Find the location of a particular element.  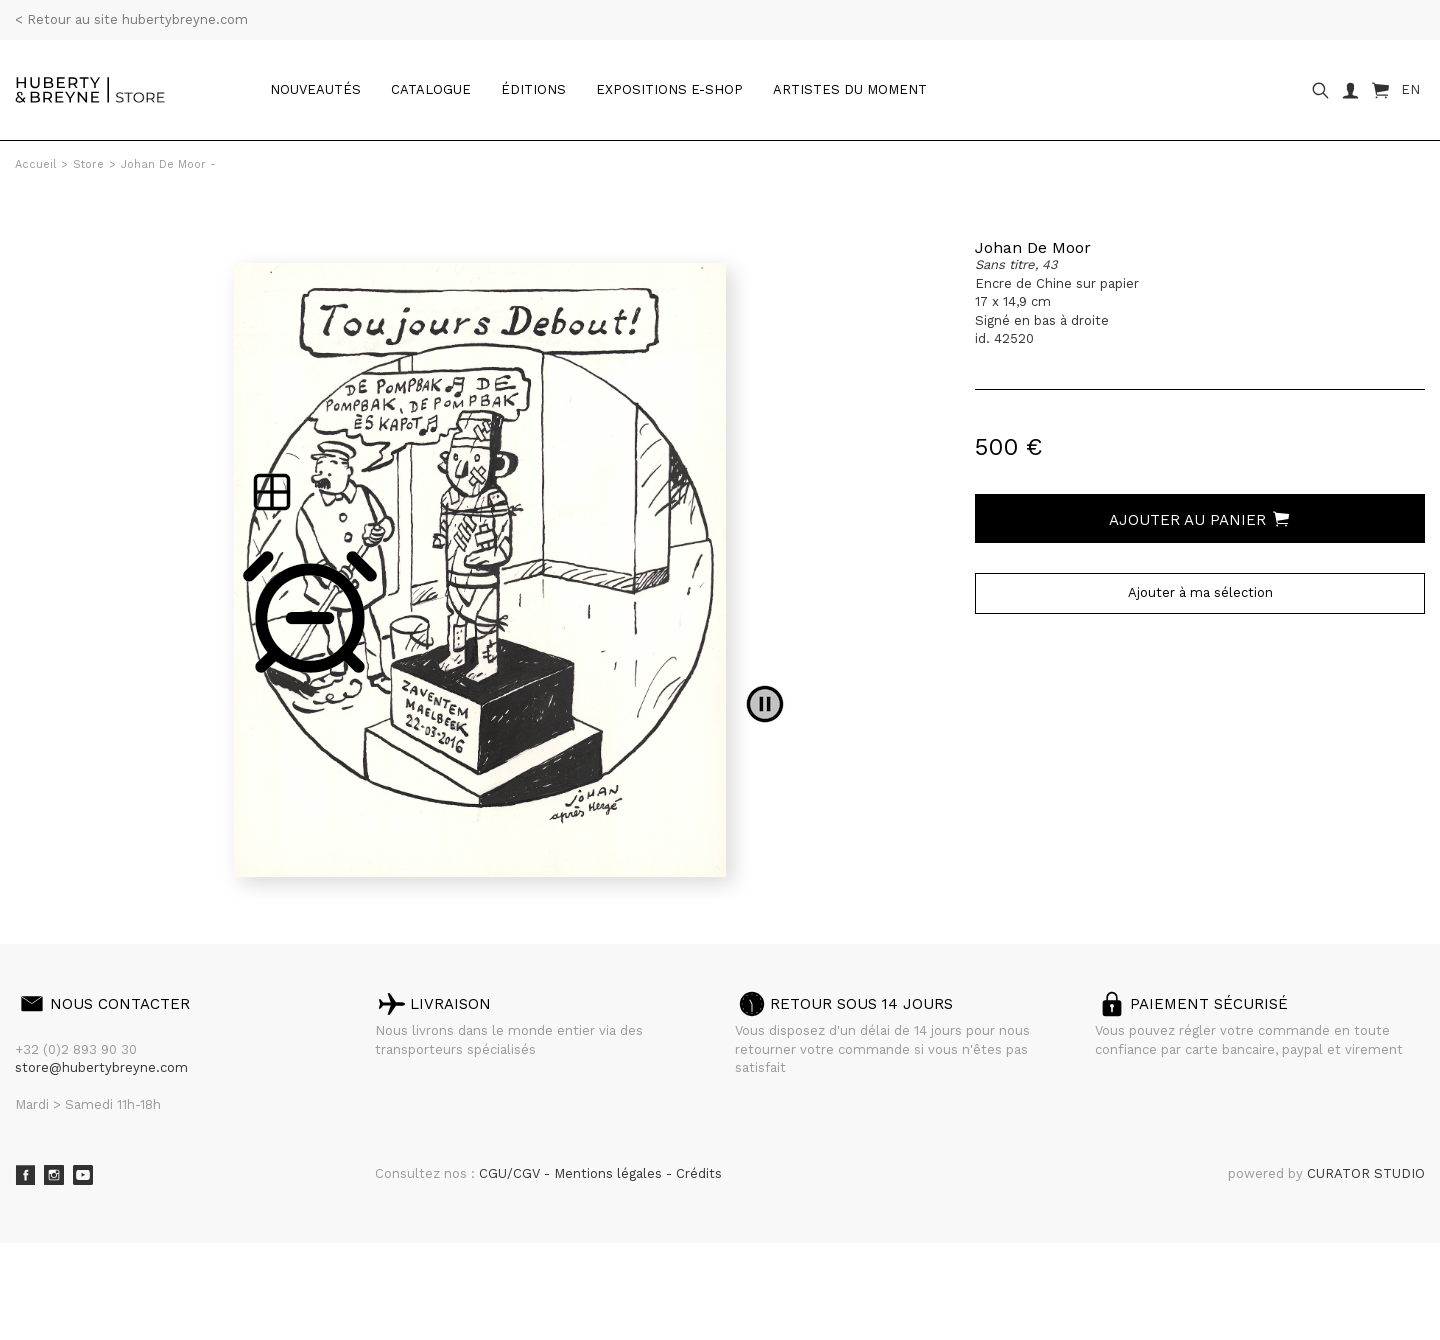

pause media playback is located at coordinates (765, 704).